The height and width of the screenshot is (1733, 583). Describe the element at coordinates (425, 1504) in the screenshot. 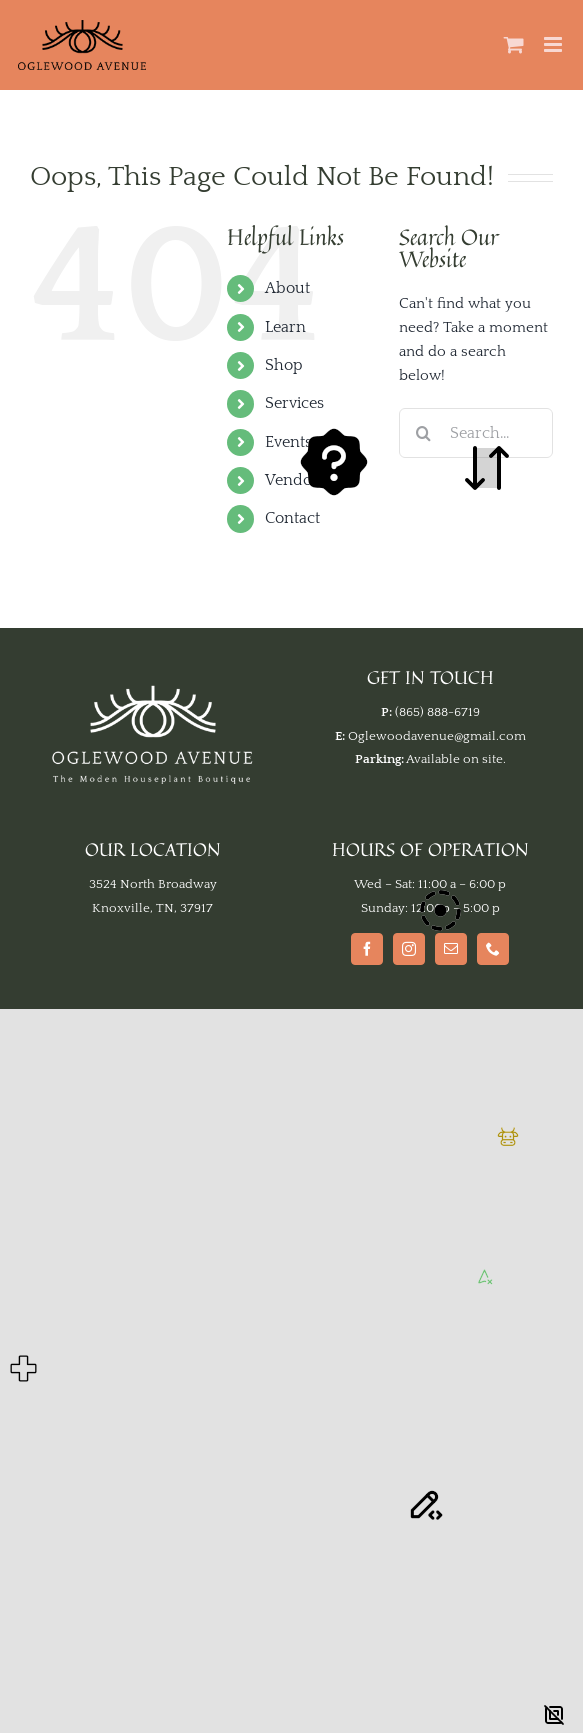

I see `edit or write code` at that location.